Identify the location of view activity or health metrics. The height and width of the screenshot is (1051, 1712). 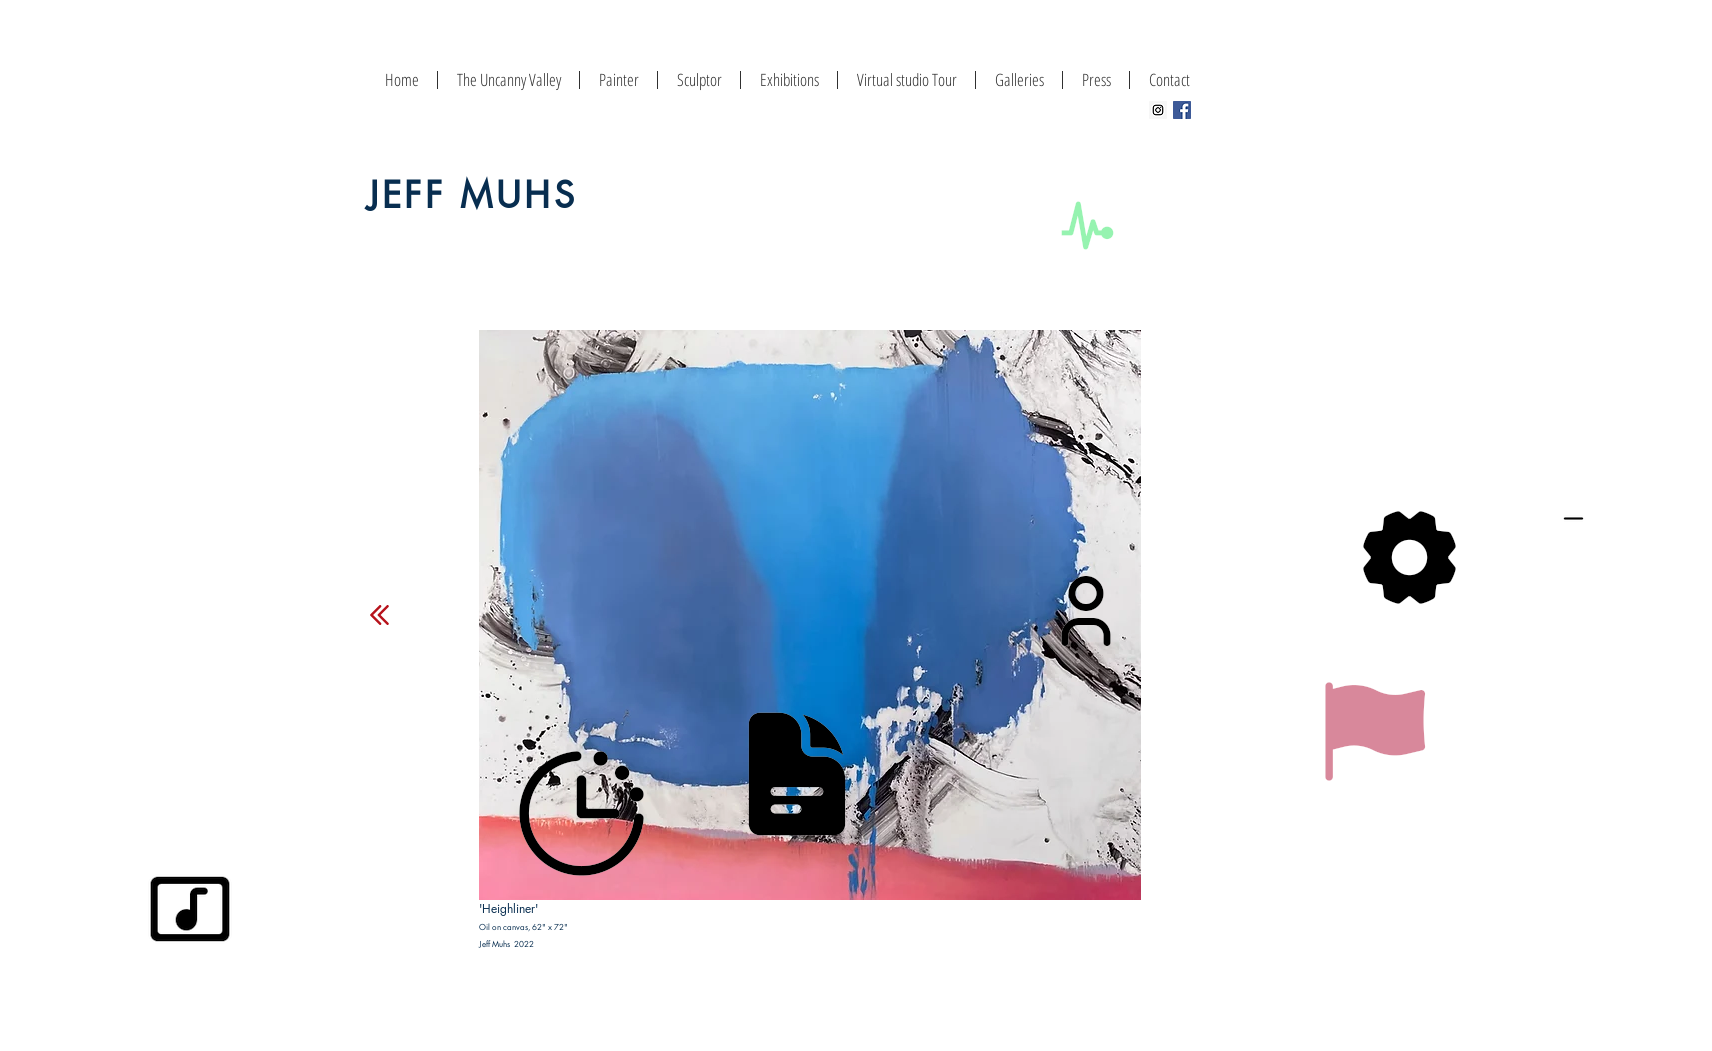
(1087, 225).